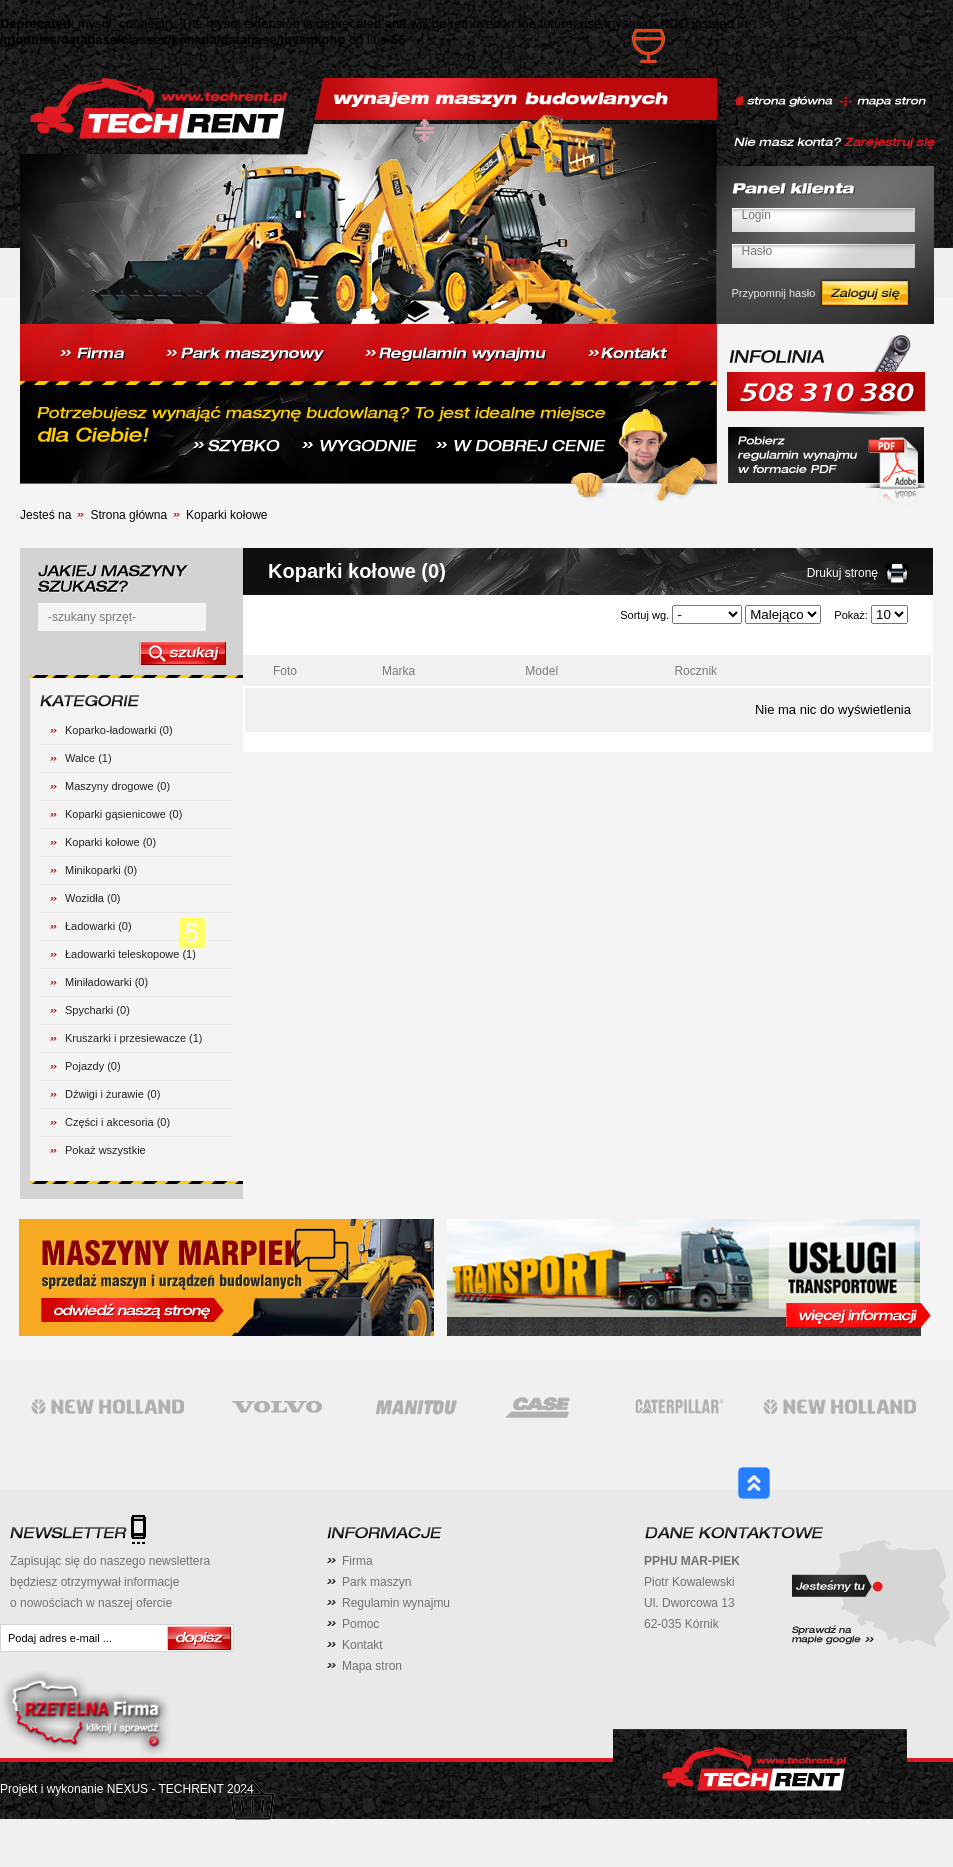 Image resolution: width=953 pixels, height=1867 pixels. What do you see at coordinates (415, 312) in the screenshot?
I see `view layers or stacked content` at bounding box center [415, 312].